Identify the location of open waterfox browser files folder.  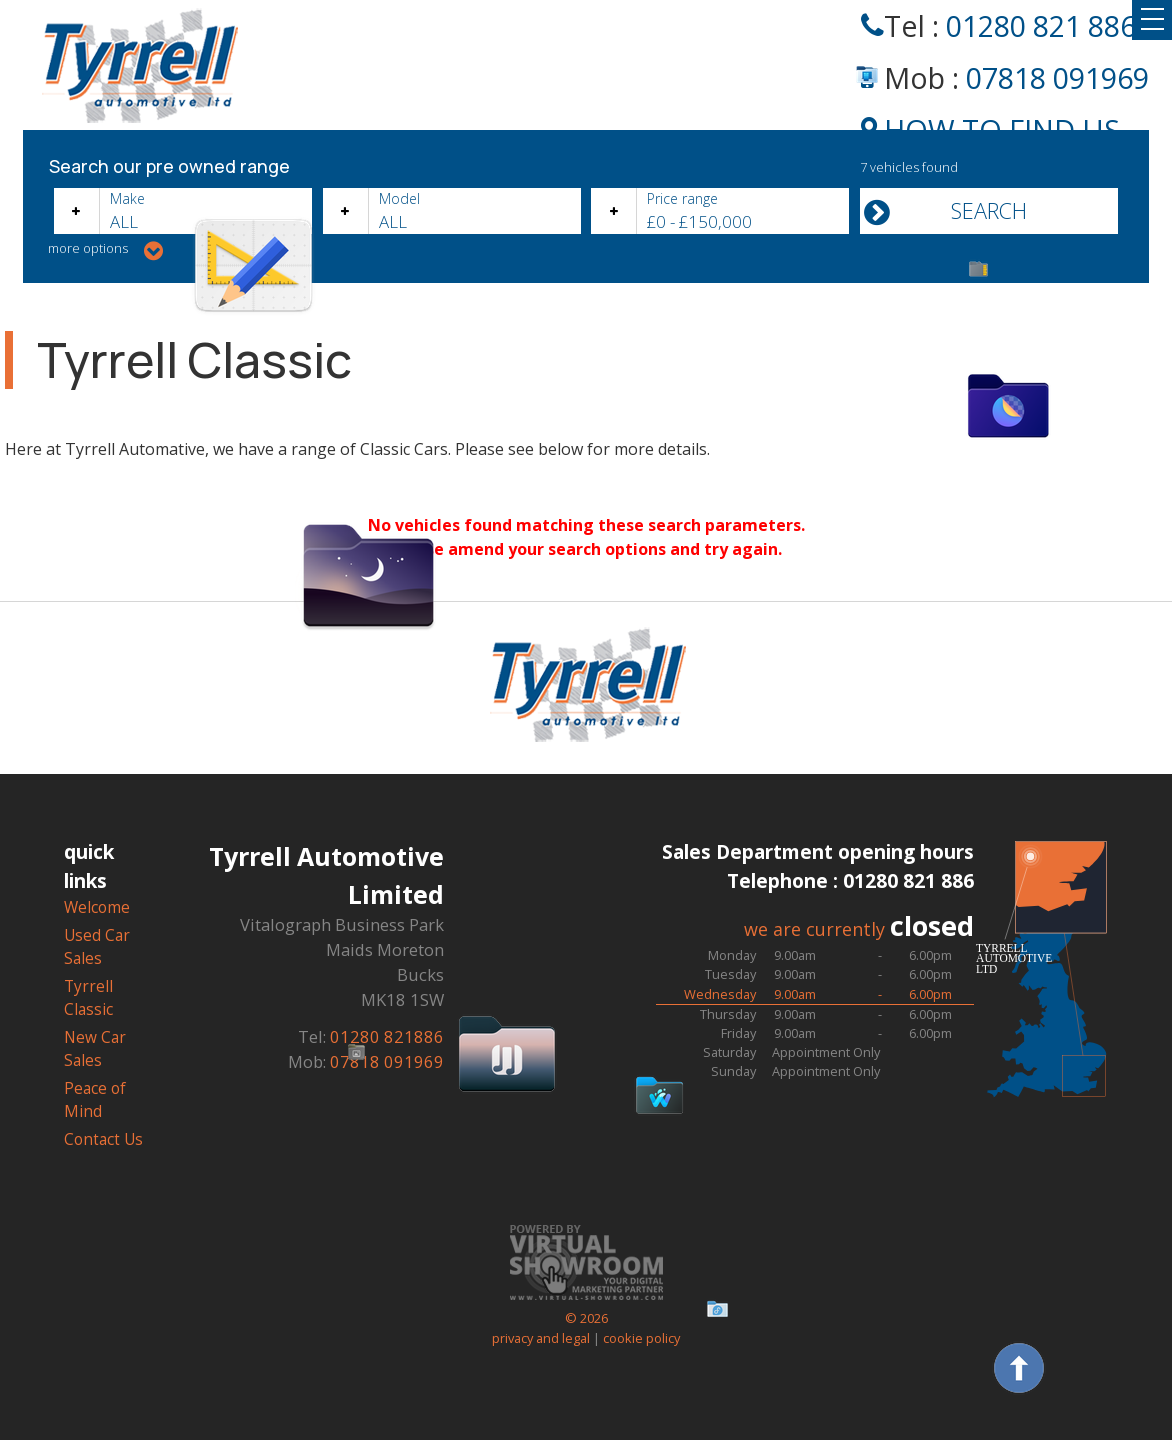
(659, 1096).